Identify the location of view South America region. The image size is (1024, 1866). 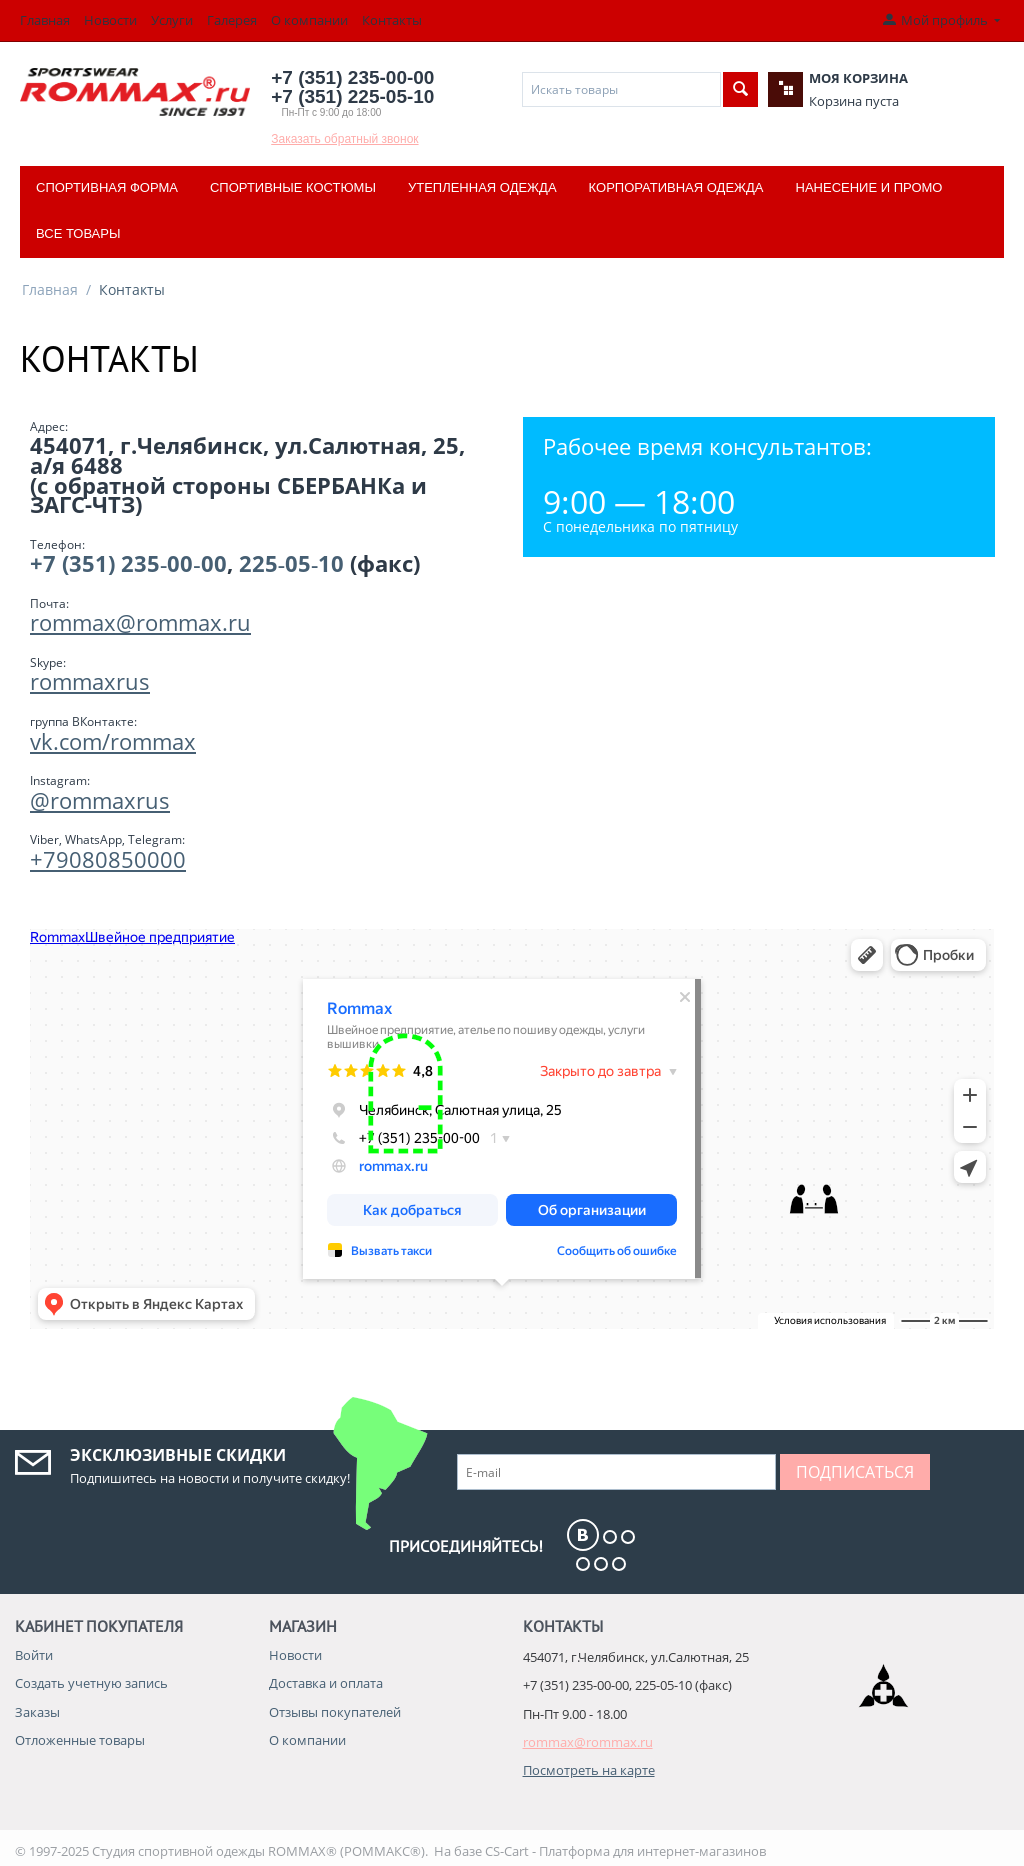
(380, 1463).